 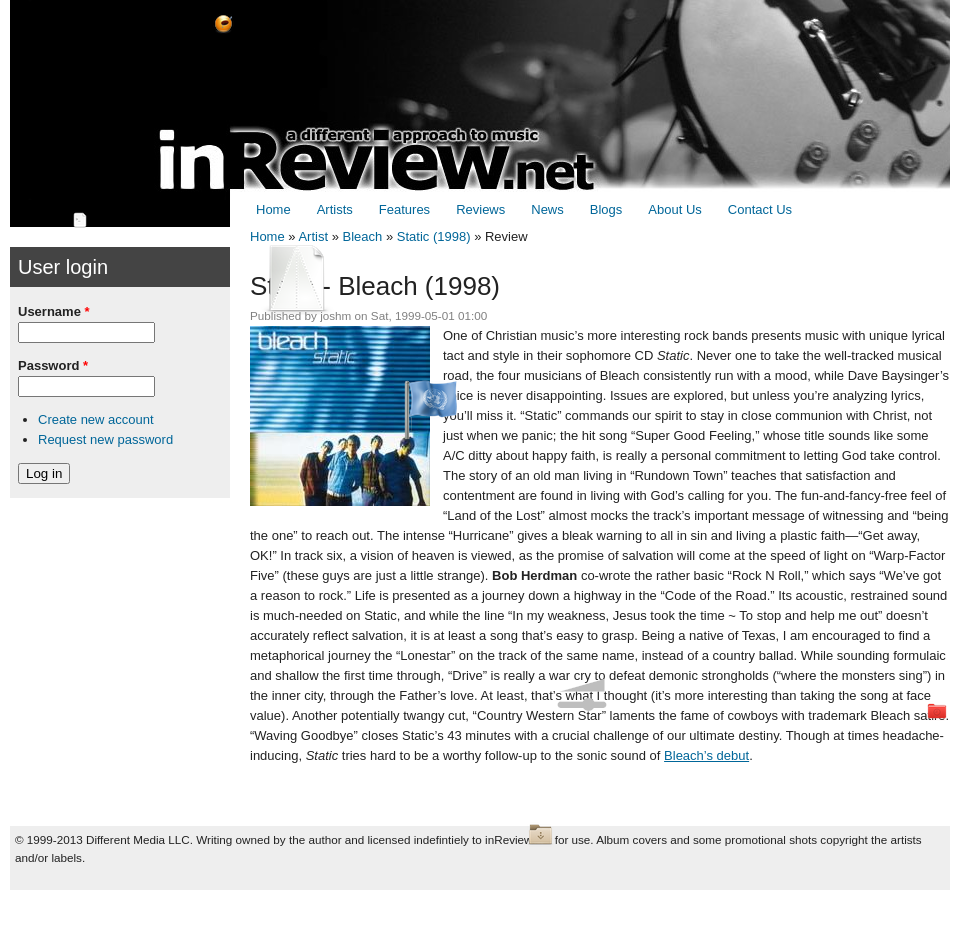 I want to click on access your downloads folder, so click(x=540, y=835).